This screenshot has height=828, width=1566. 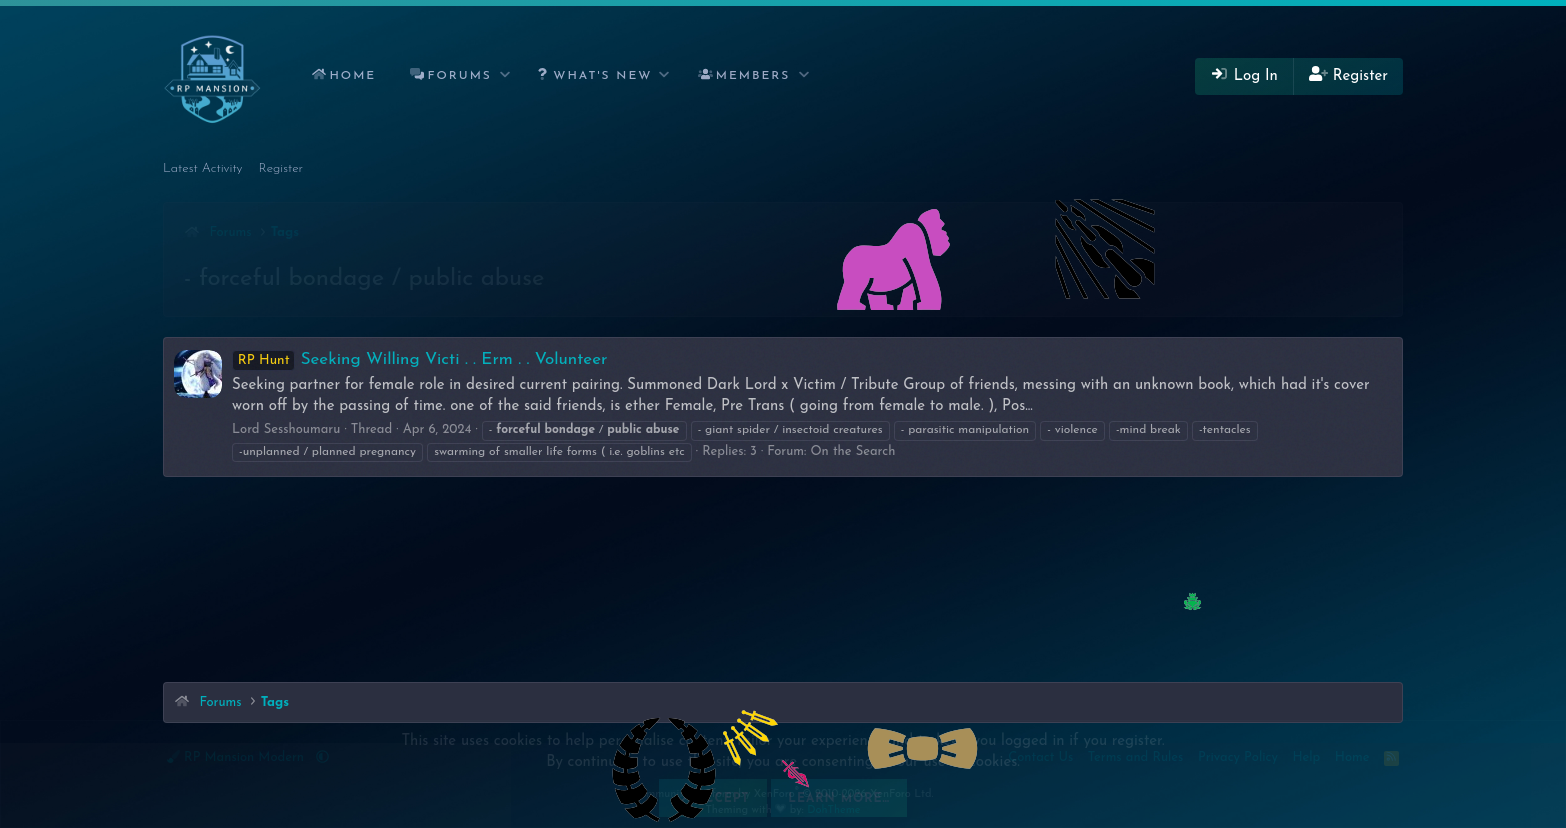 What do you see at coordinates (750, 737) in the screenshot?
I see `access weapon inventory or armory` at bounding box center [750, 737].